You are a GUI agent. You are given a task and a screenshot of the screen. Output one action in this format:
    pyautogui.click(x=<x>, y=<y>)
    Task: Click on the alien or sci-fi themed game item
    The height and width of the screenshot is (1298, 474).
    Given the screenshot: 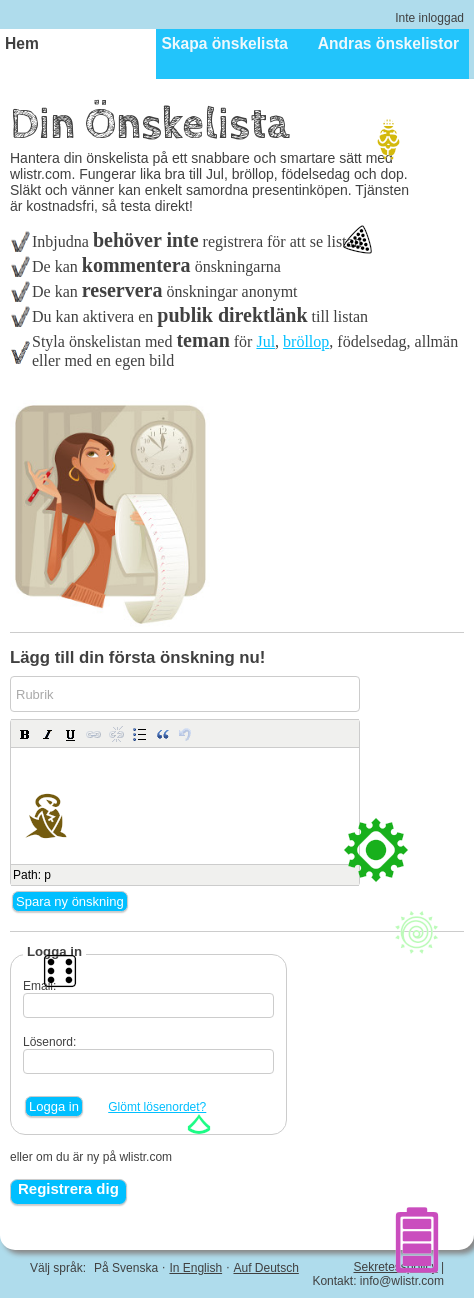 What is the action you would take?
    pyautogui.click(x=46, y=816)
    